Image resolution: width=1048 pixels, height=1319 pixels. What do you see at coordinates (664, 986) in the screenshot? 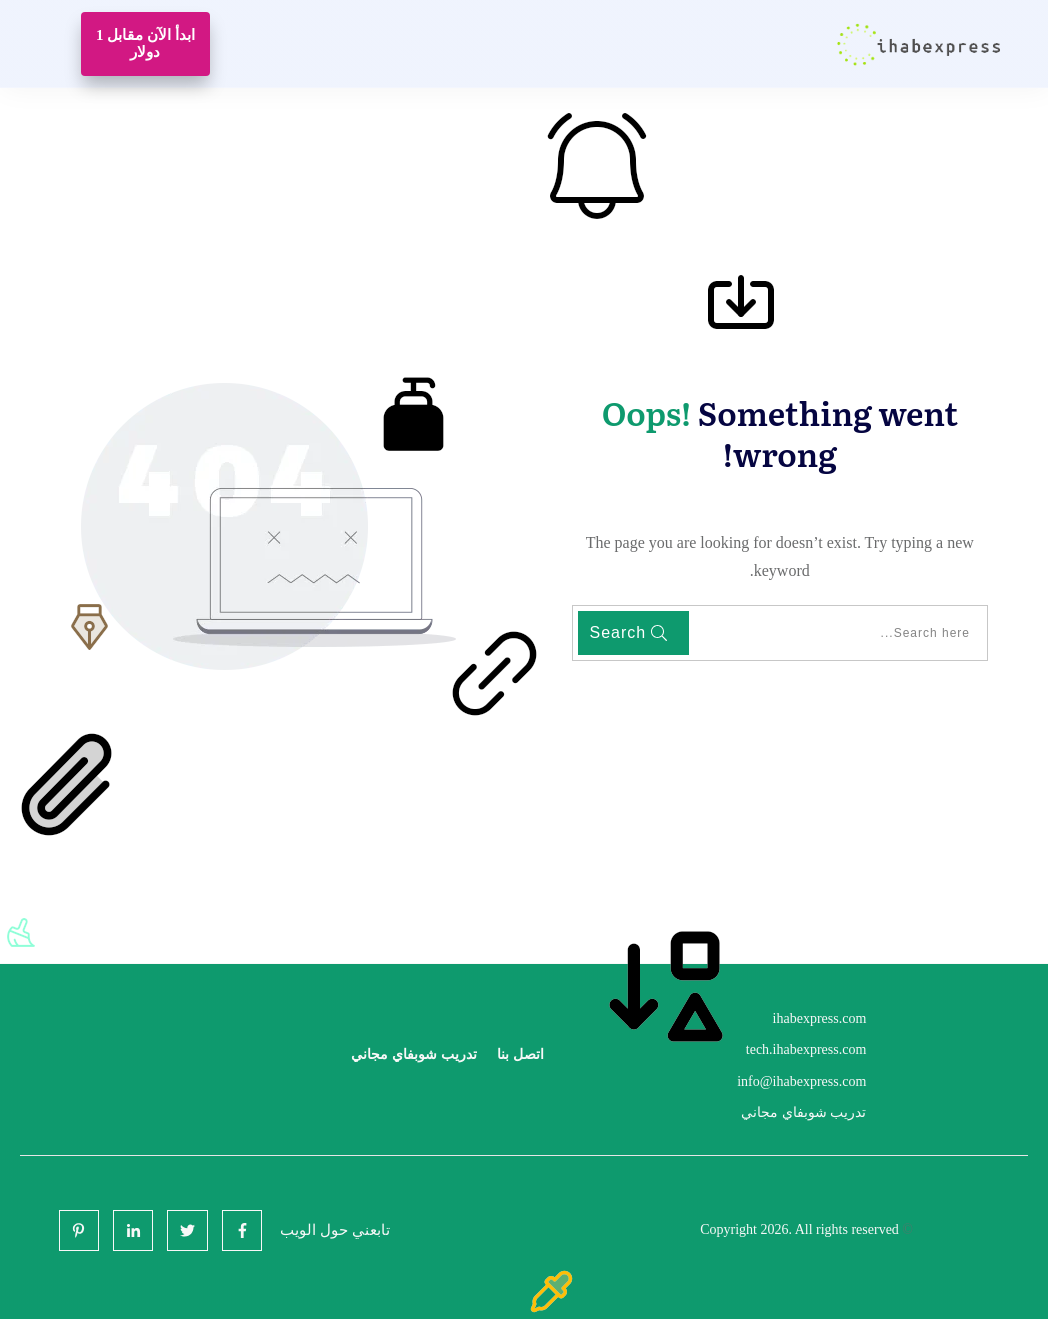
I see `sort items in ascending order` at bounding box center [664, 986].